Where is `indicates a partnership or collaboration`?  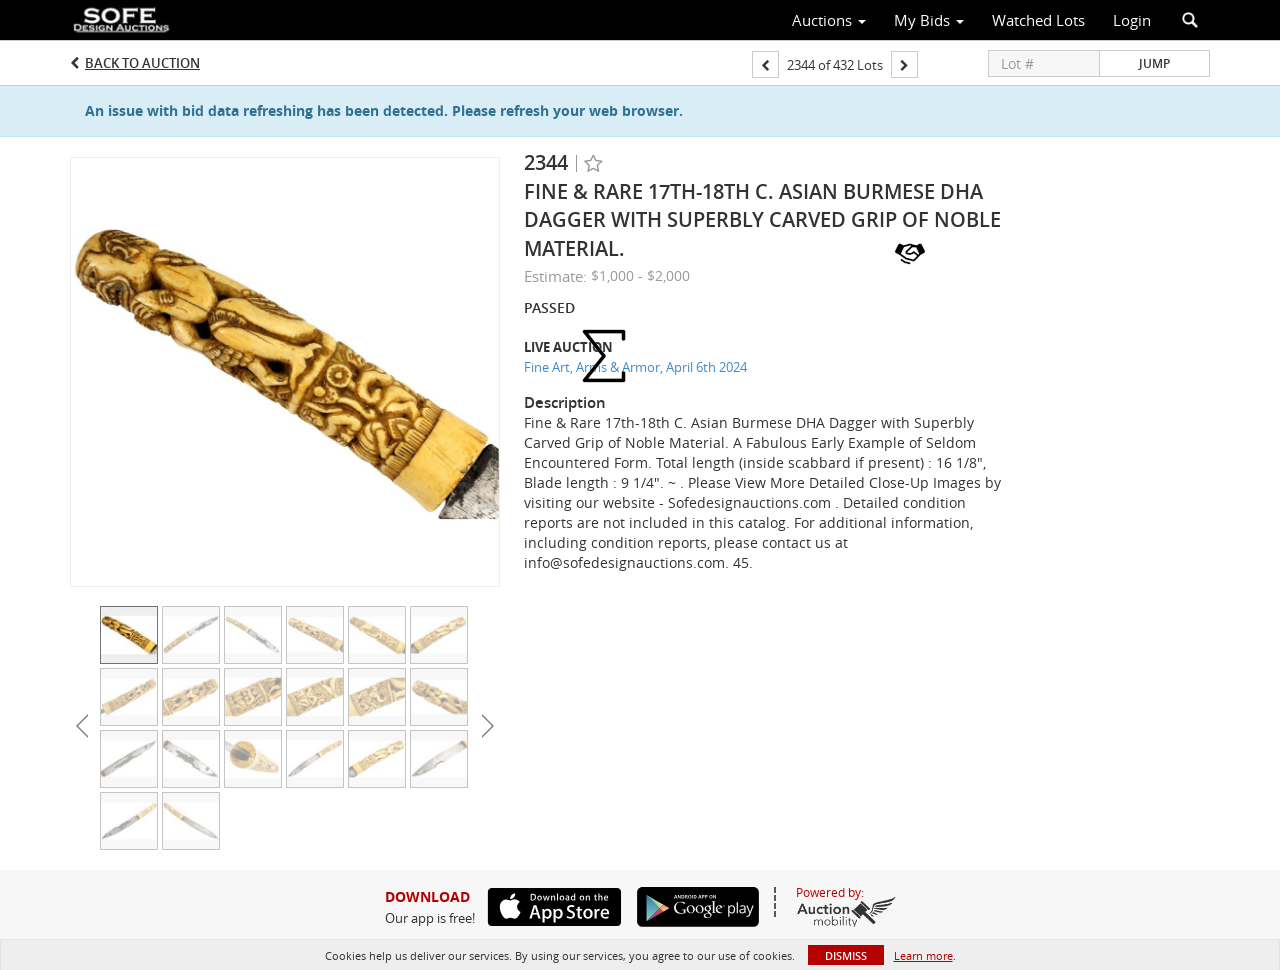
indicates a partnership or collaboration is located at coordinates (910, 253).